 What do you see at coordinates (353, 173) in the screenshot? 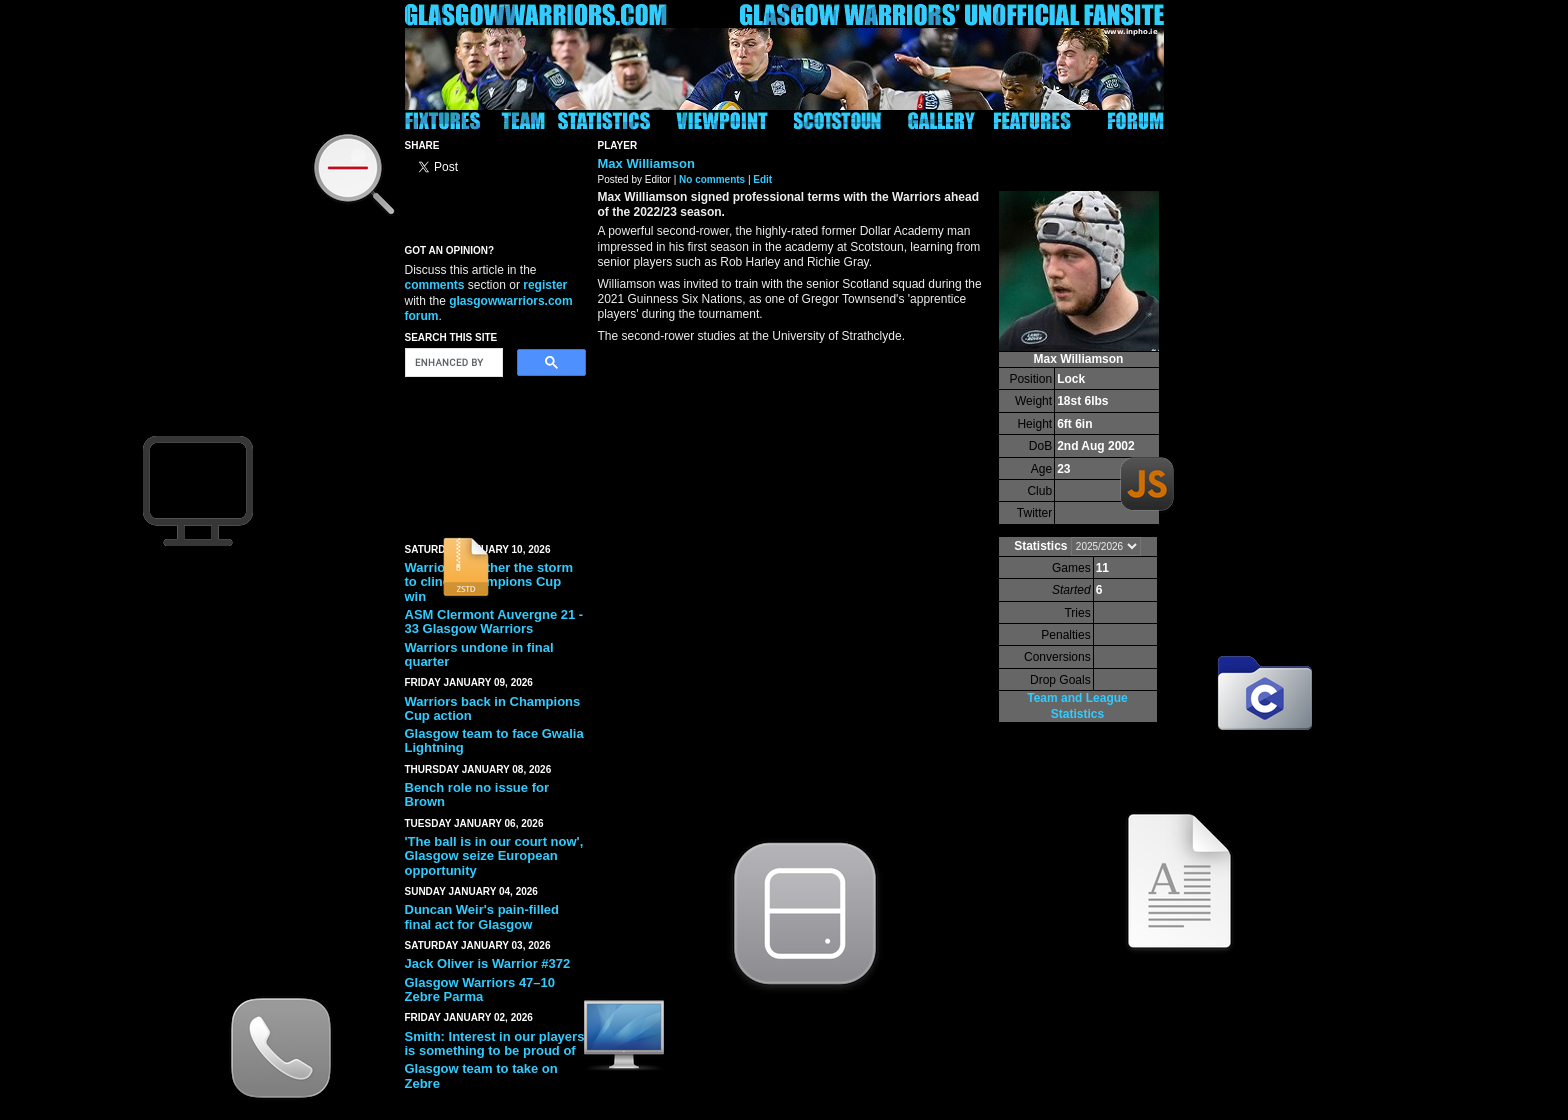
I see `zoom out to see more content` at bounding box center [353, 173].